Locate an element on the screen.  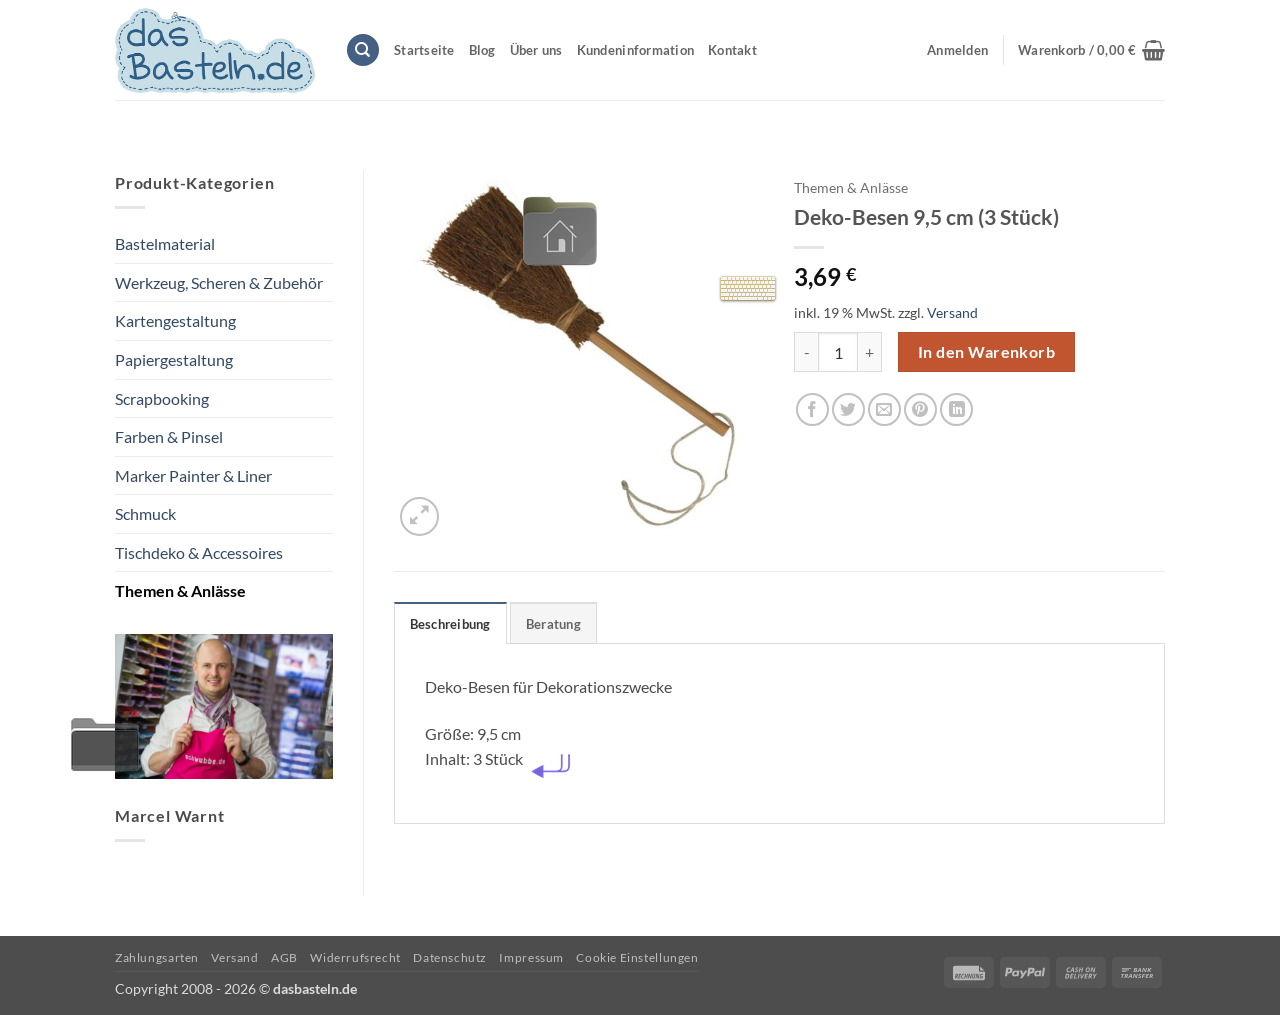
indicates keyboard with yellow backlighting enabled is located at coordinates (748, 289).